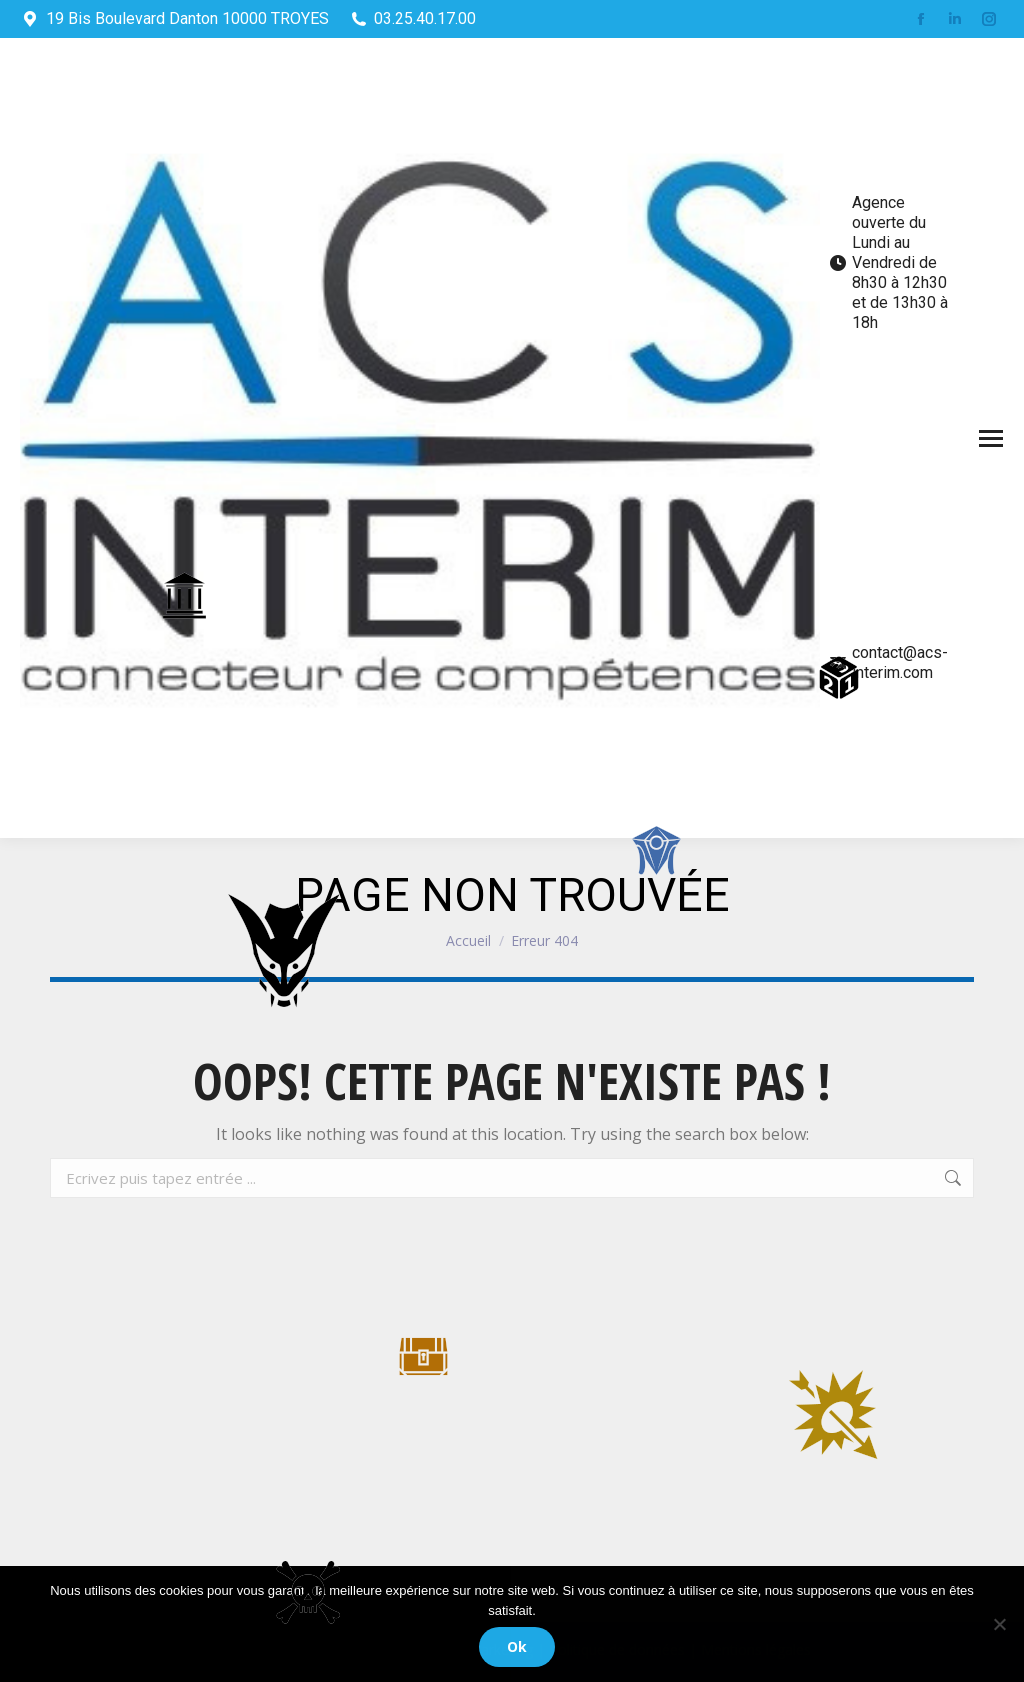  Describe the element at coordinates (308, 1592) in the screenshot. I see `indicates danger or hazardous content warning` at that location.